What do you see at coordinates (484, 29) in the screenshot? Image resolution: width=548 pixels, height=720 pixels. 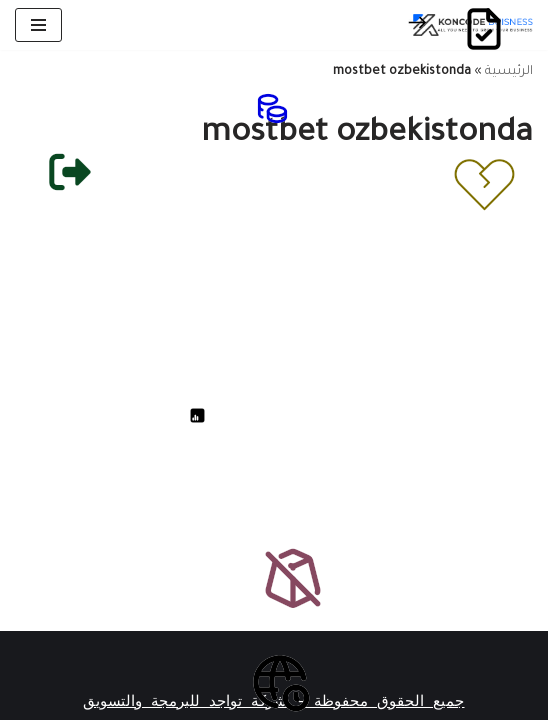 I see `file successfully uploaded or verified` at bounding box center [484, 29].